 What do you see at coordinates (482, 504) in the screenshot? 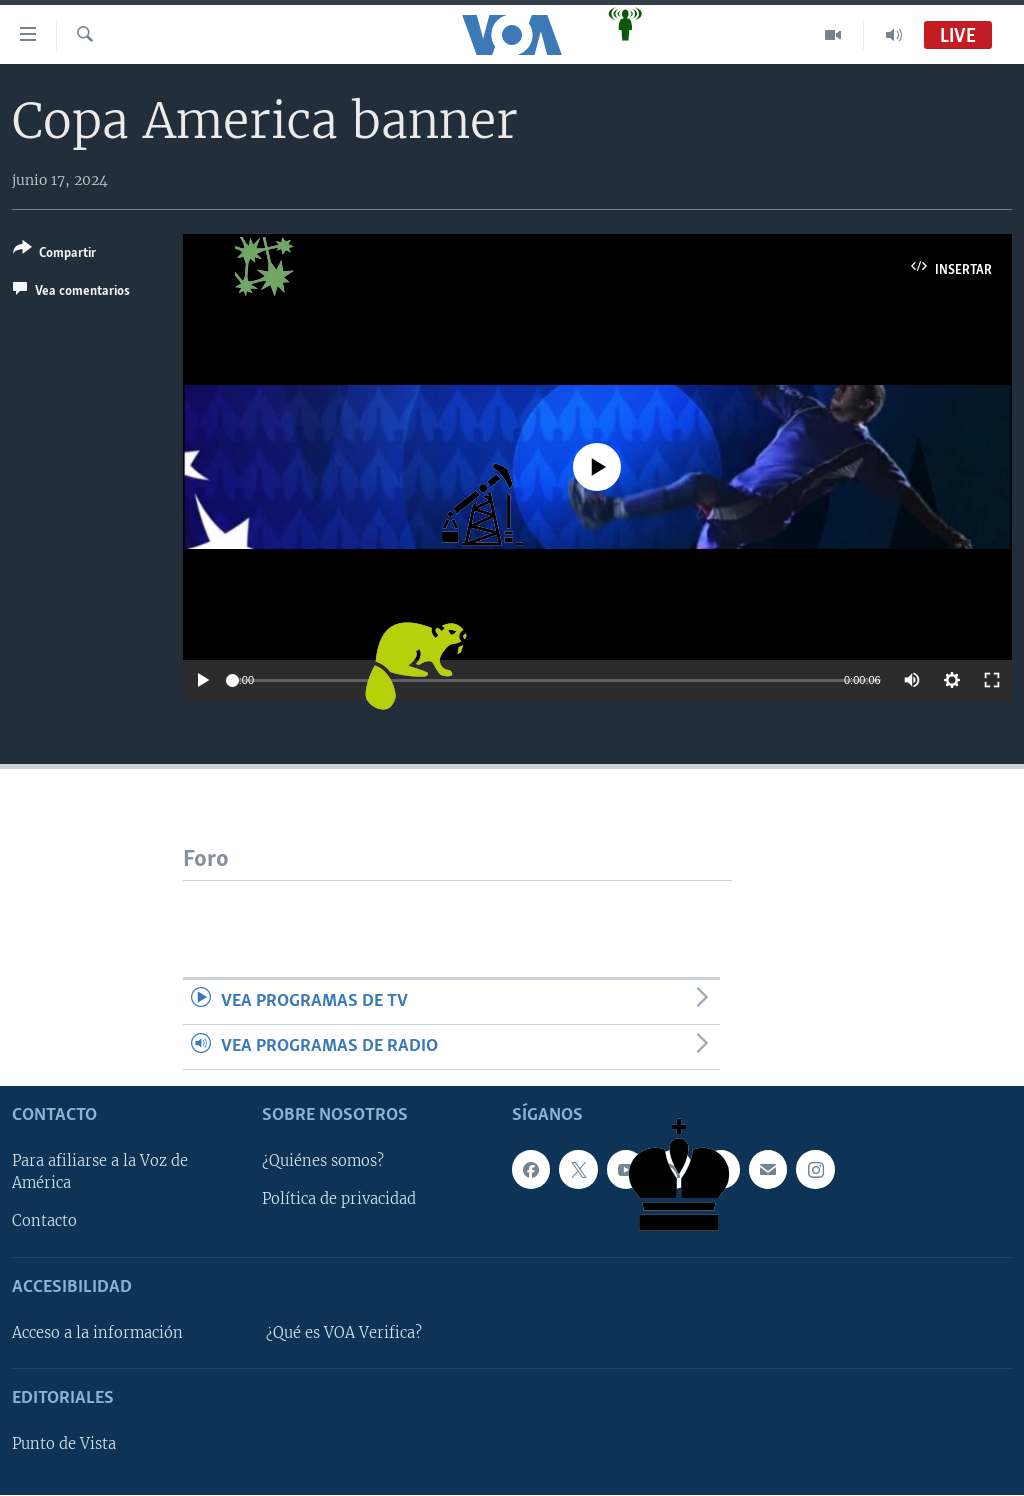
I see `access oil production or extraction features` at bounding box center [482, 504].